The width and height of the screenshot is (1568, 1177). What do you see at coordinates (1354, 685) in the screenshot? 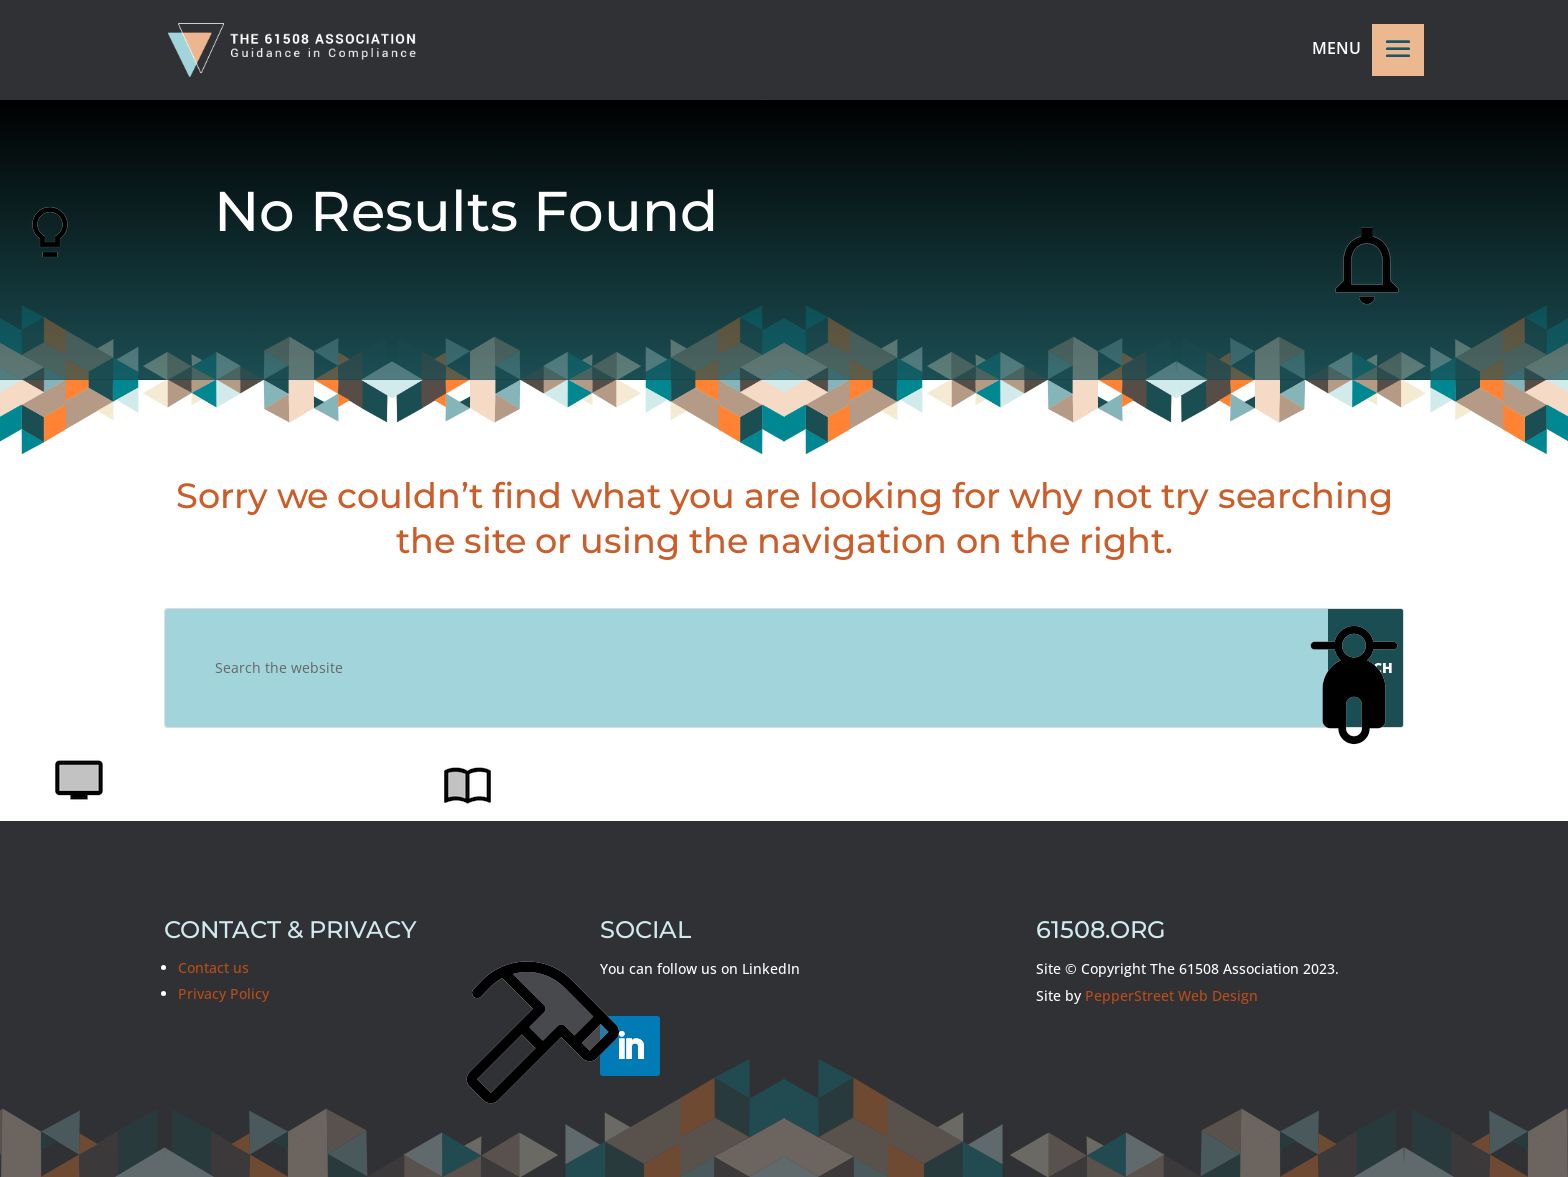
I see `select moped or scooter delivery option` at bounding box center [1354, 685].